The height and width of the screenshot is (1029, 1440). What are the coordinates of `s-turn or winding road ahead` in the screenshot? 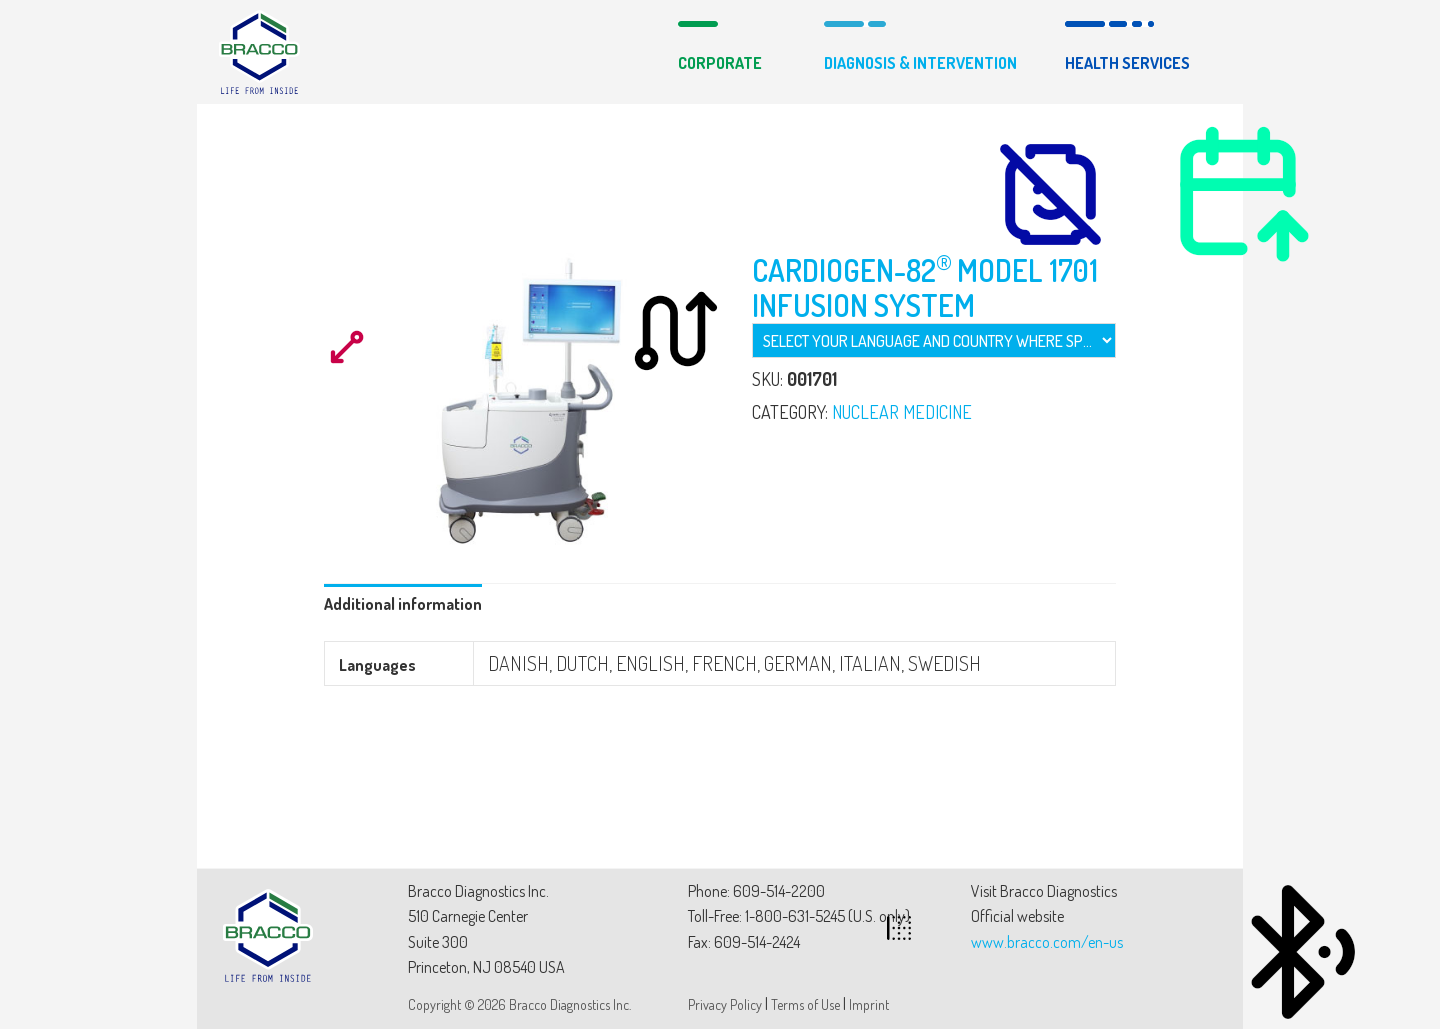 It's located at (674, 331).